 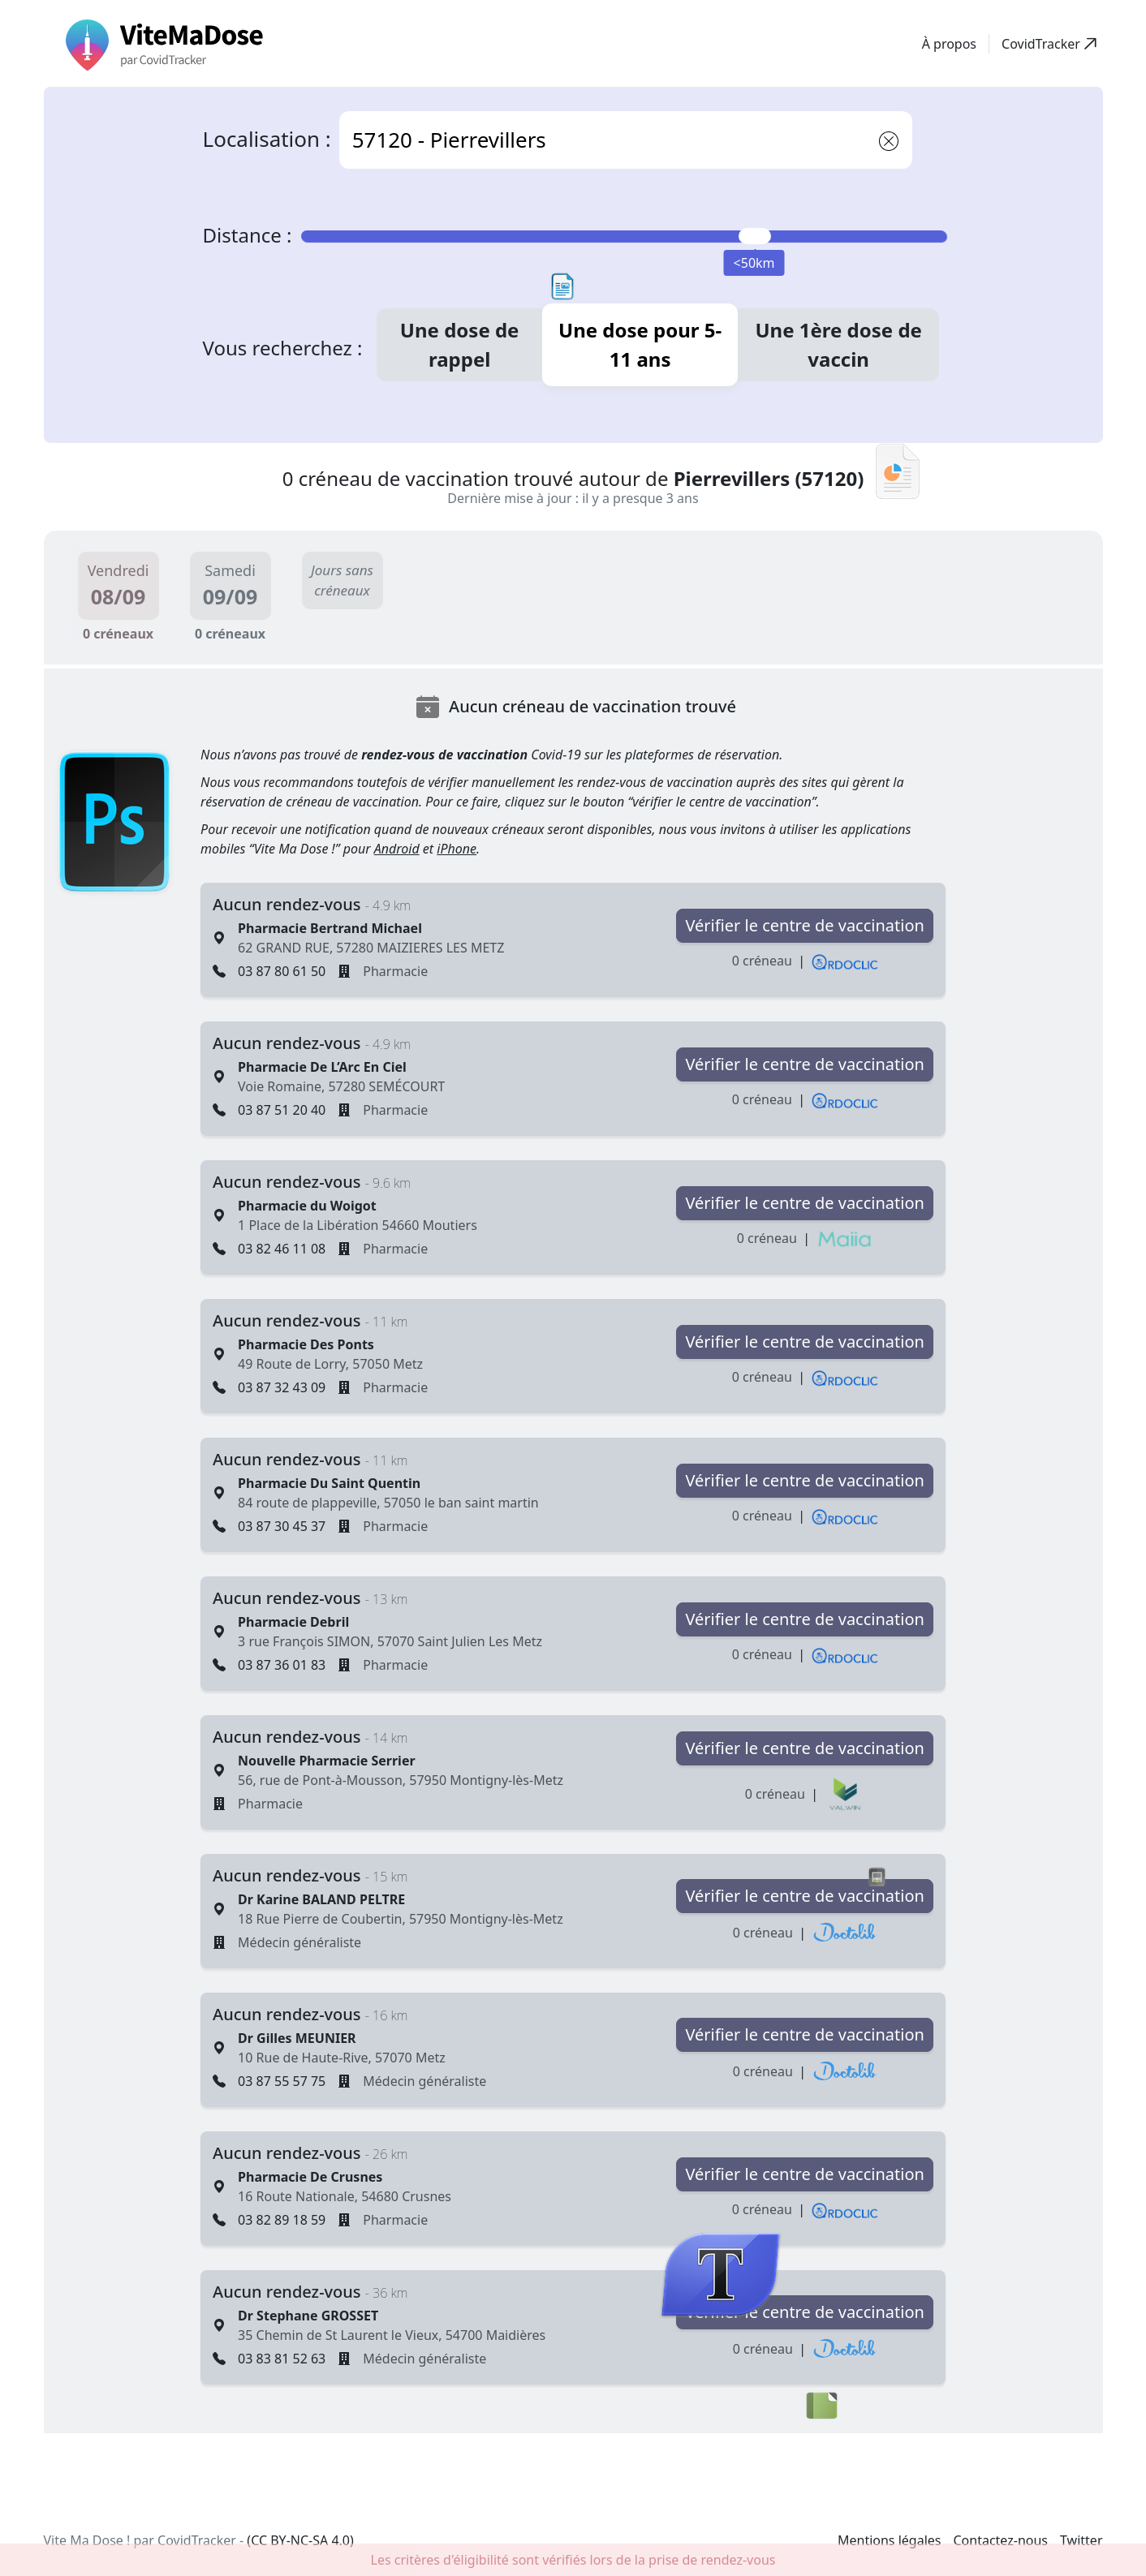 I want to click on access text style library in iMovie, so click(x=721, y=2274).